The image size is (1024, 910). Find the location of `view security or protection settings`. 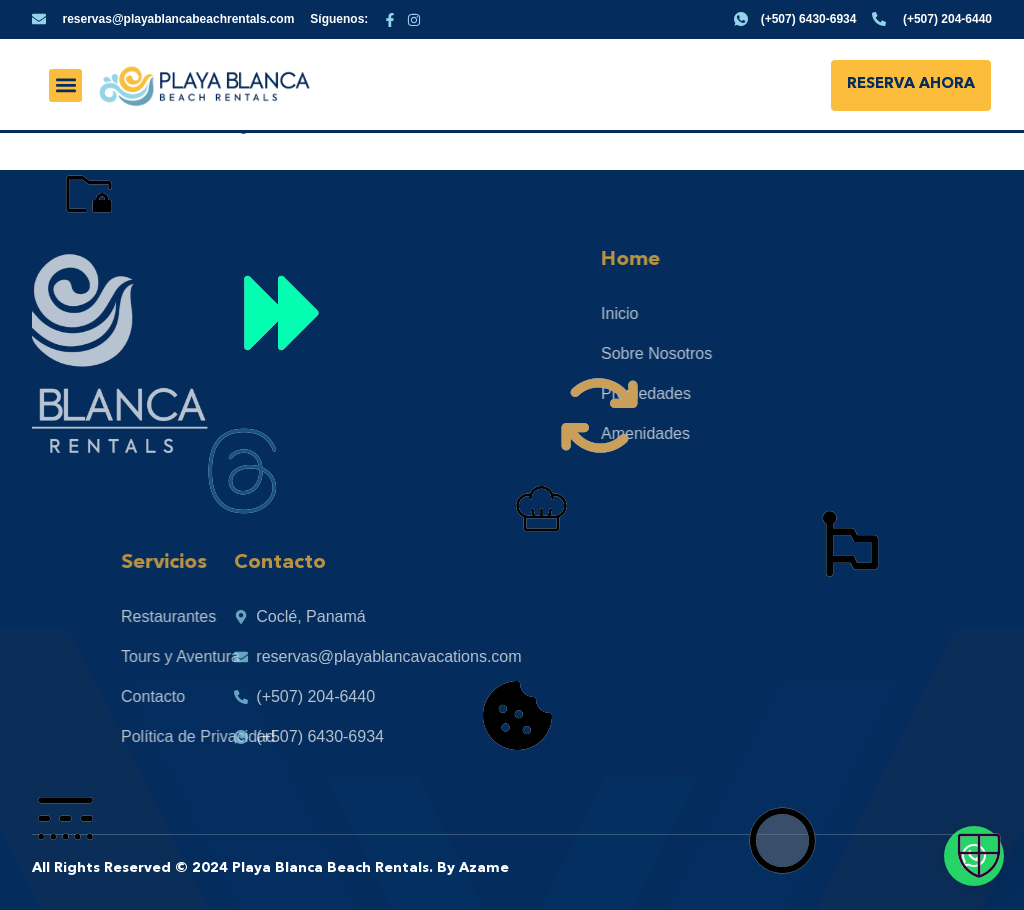

view security or protection settings is located at coordinates (979, 853).